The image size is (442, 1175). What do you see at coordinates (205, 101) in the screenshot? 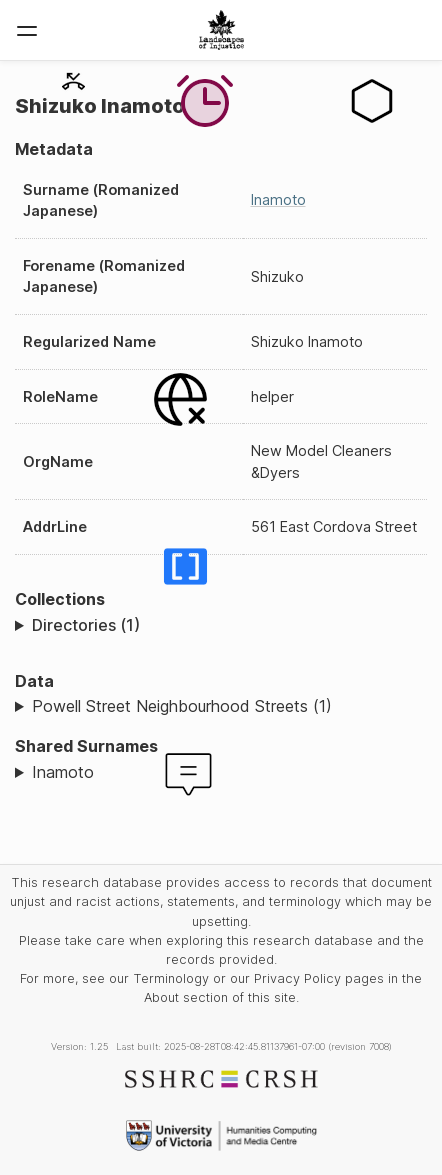
I see `set an alarm or timer` at bounding box center [205, 101].